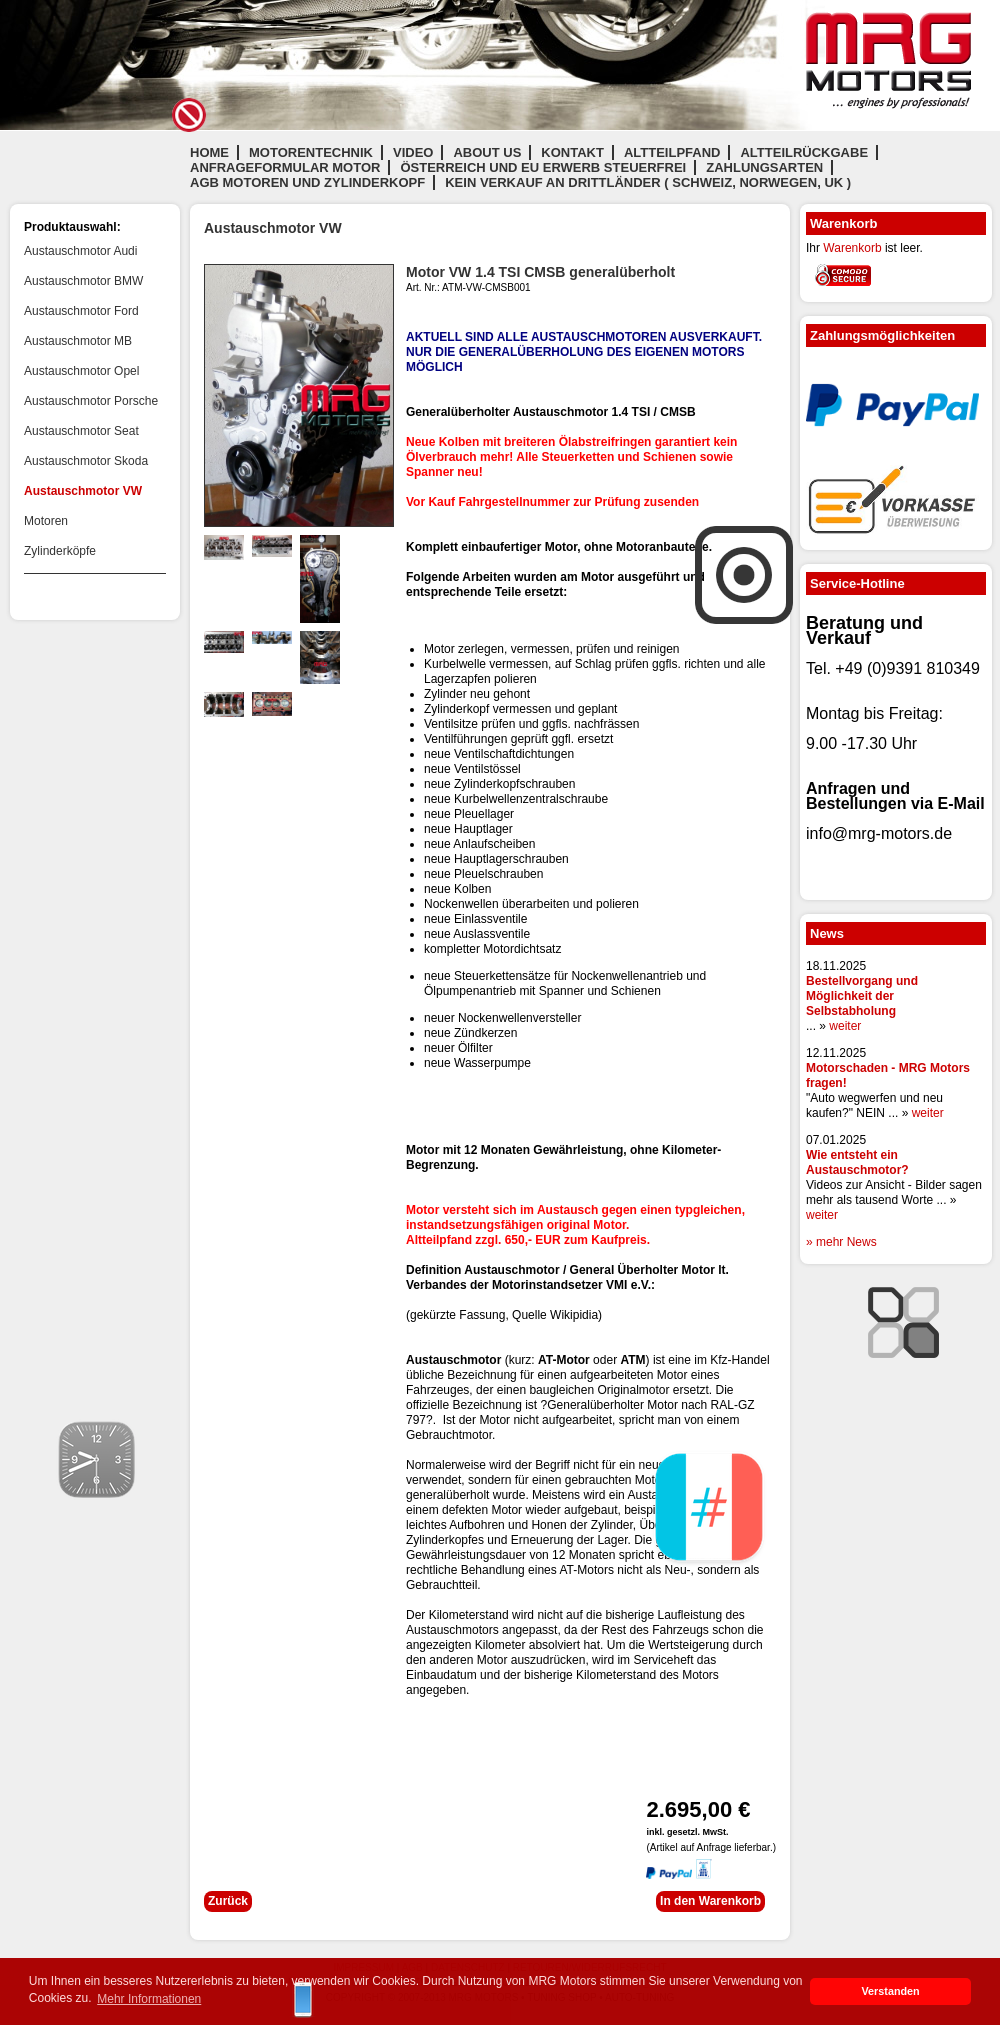 The image size is (1000, 2025). I want to click on indicates a connected iPhone device, so click(303, 2000).